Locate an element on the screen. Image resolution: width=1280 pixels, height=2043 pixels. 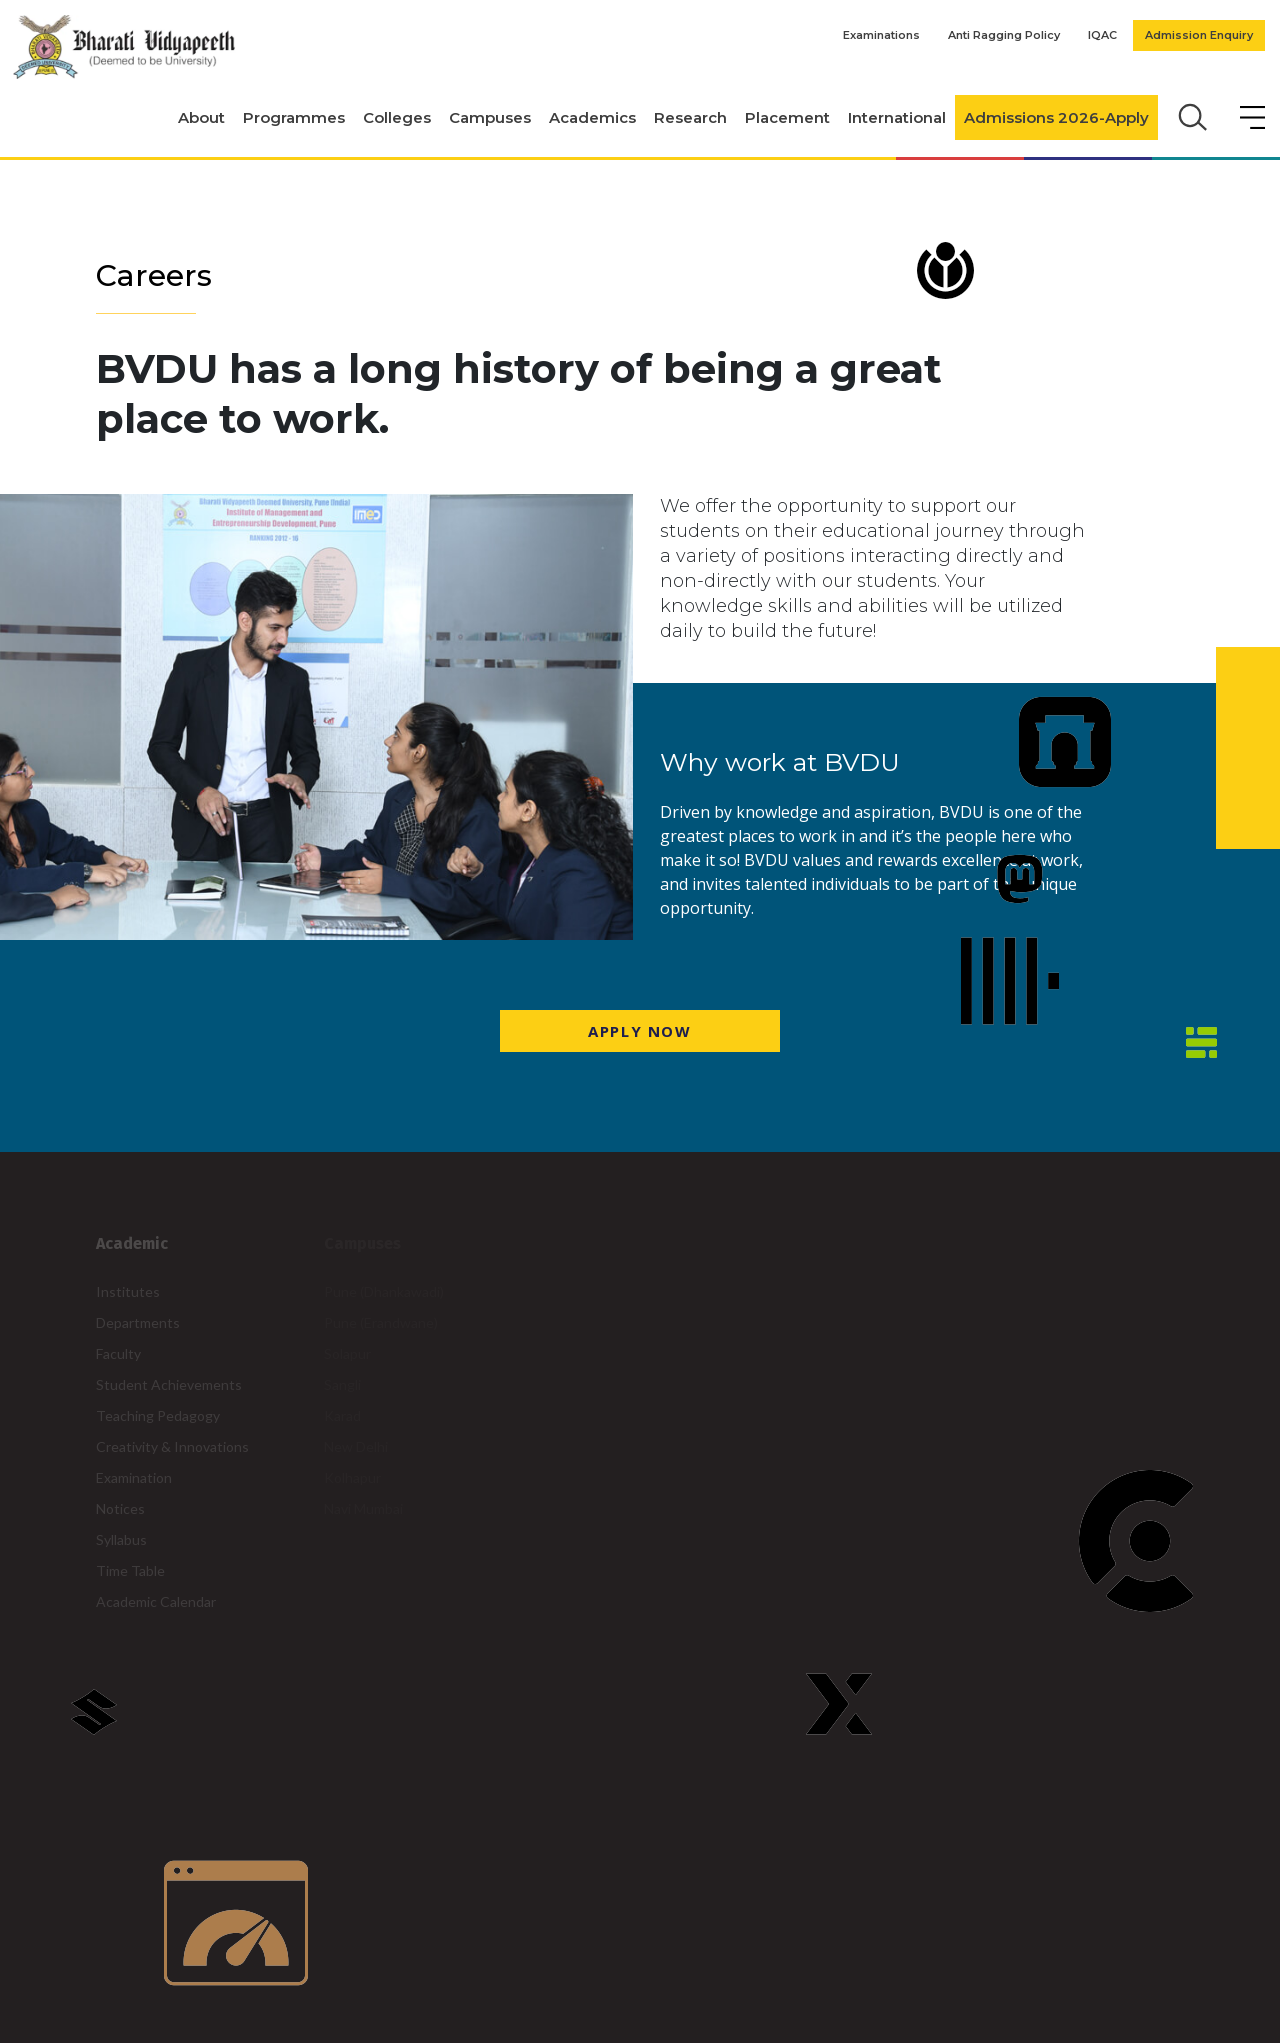
open Google PageSpeed Insights is located at coordinates (236, 1923).